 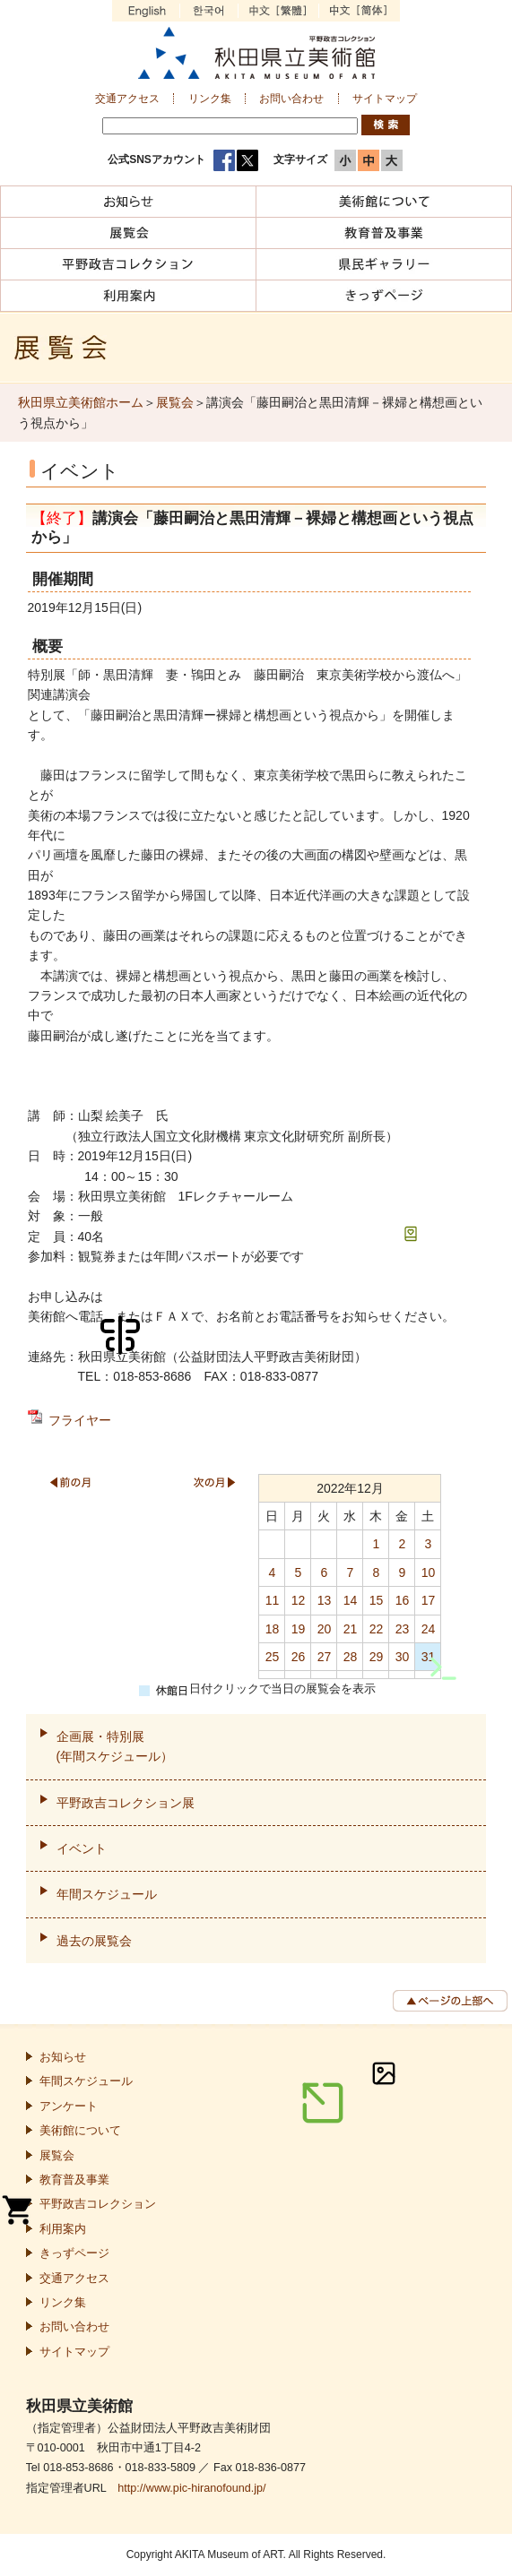 What do you see at coordinates (384, 2073) in the screenshot?
I see `view or open an image file` at bounding box center [384, 2073].